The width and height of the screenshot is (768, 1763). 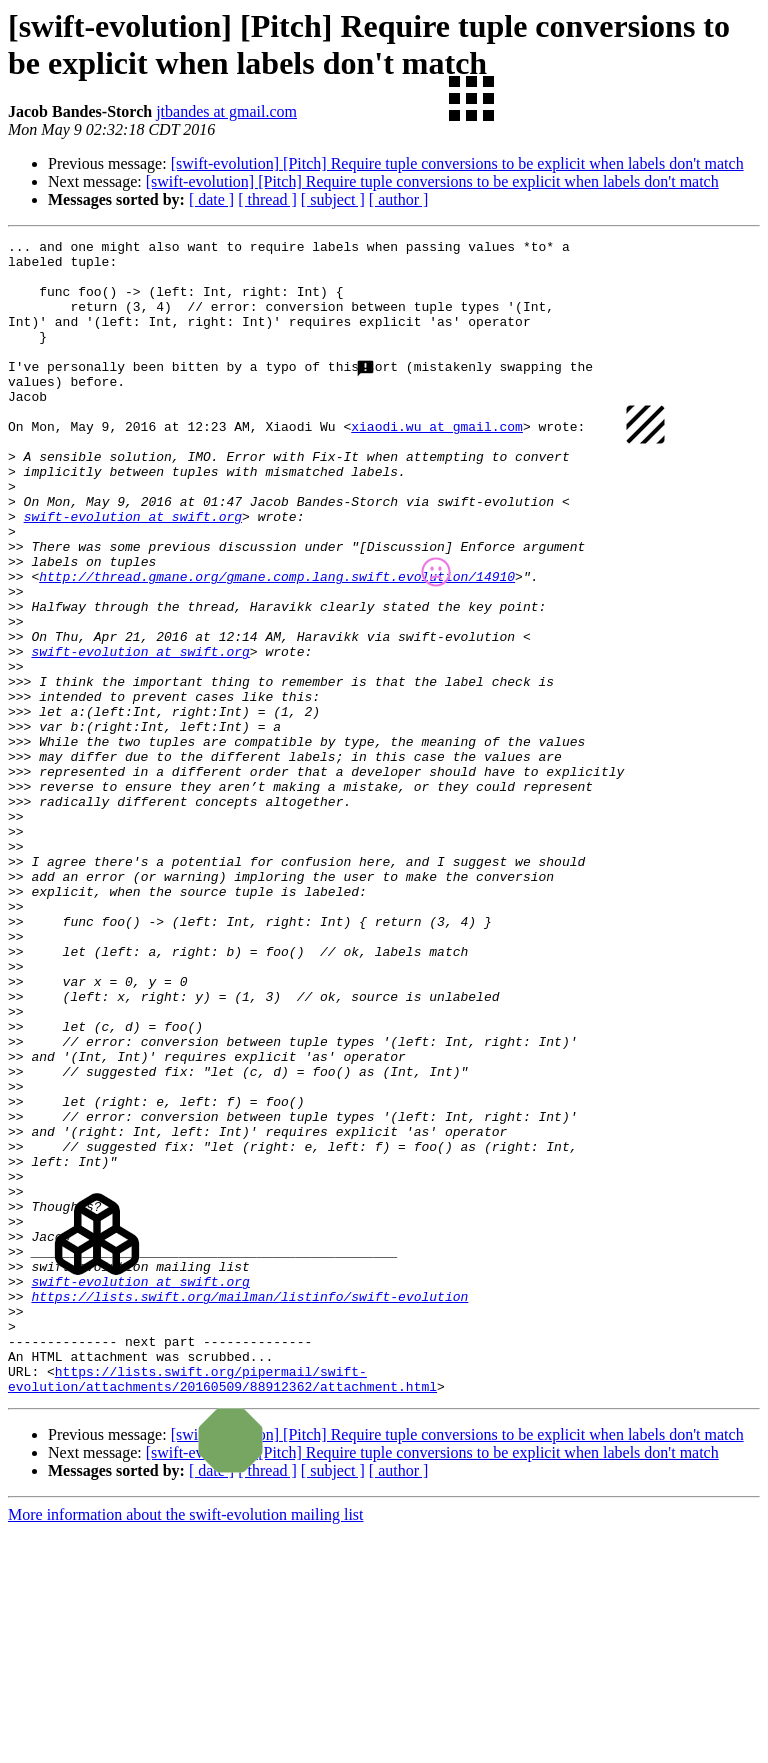 What do you see at coordinates (645, 424) in the screenshot?
I see `apply a texture or pattern overlay` at bounding box center [645, 424].